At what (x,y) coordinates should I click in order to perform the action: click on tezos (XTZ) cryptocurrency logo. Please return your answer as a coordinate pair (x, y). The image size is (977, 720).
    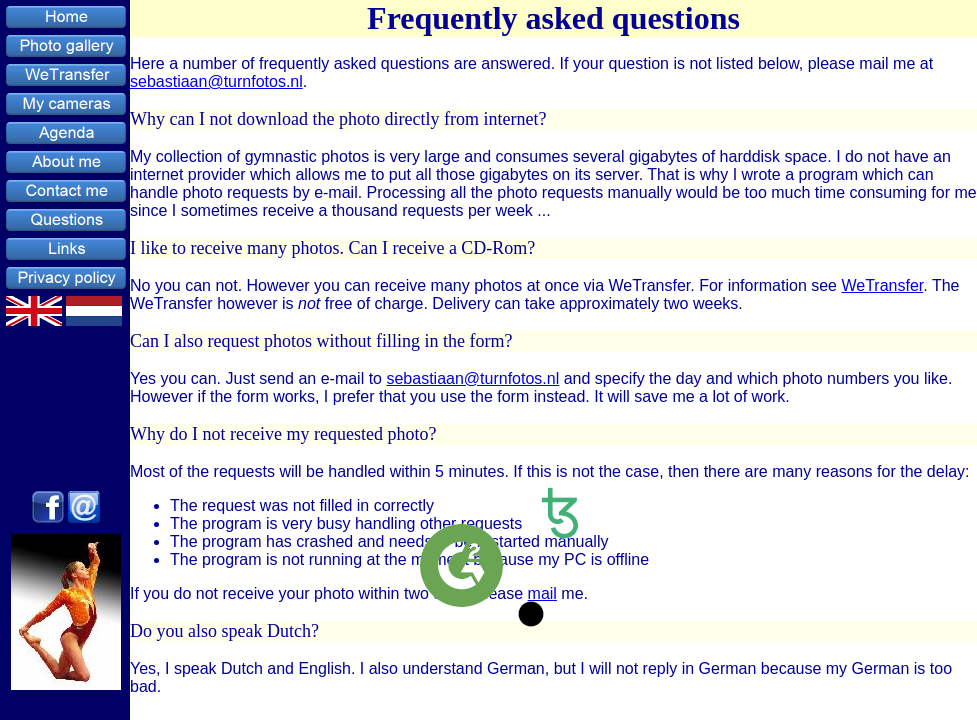
    Looking at the image, I should click on (560, 512).